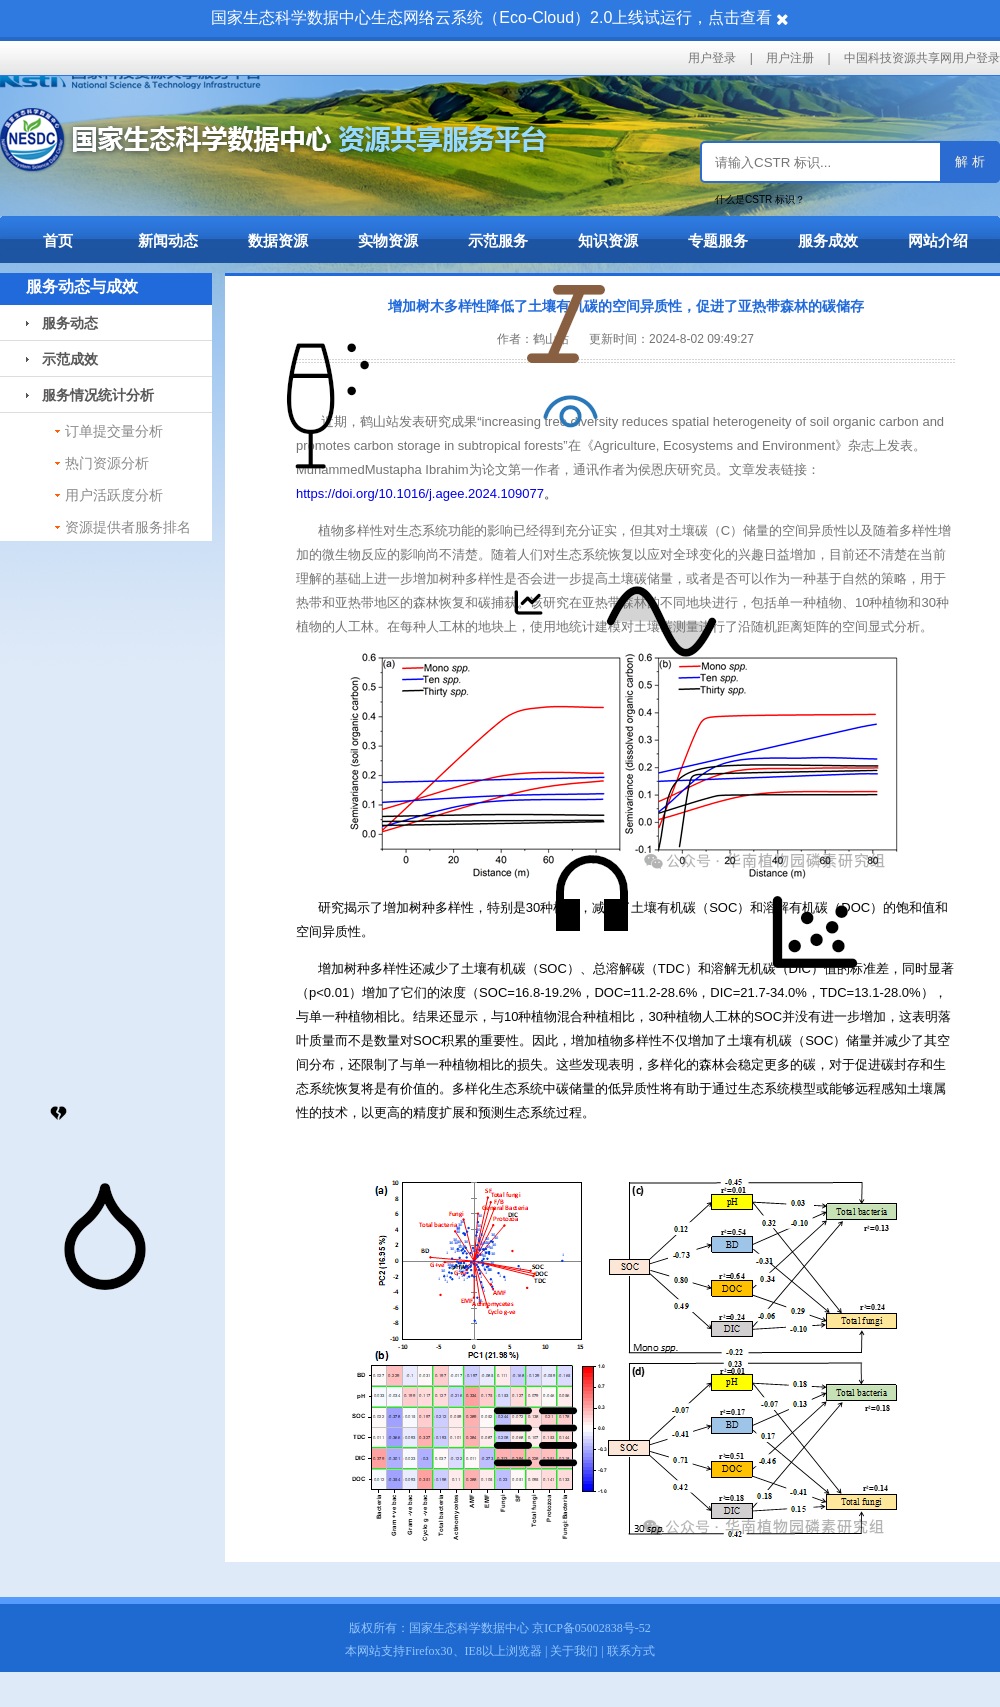  What do you see at coordinates (570, 413) in the screenshot?
I see `toggle visibility of a file or element` at bounding box center [570, 413].